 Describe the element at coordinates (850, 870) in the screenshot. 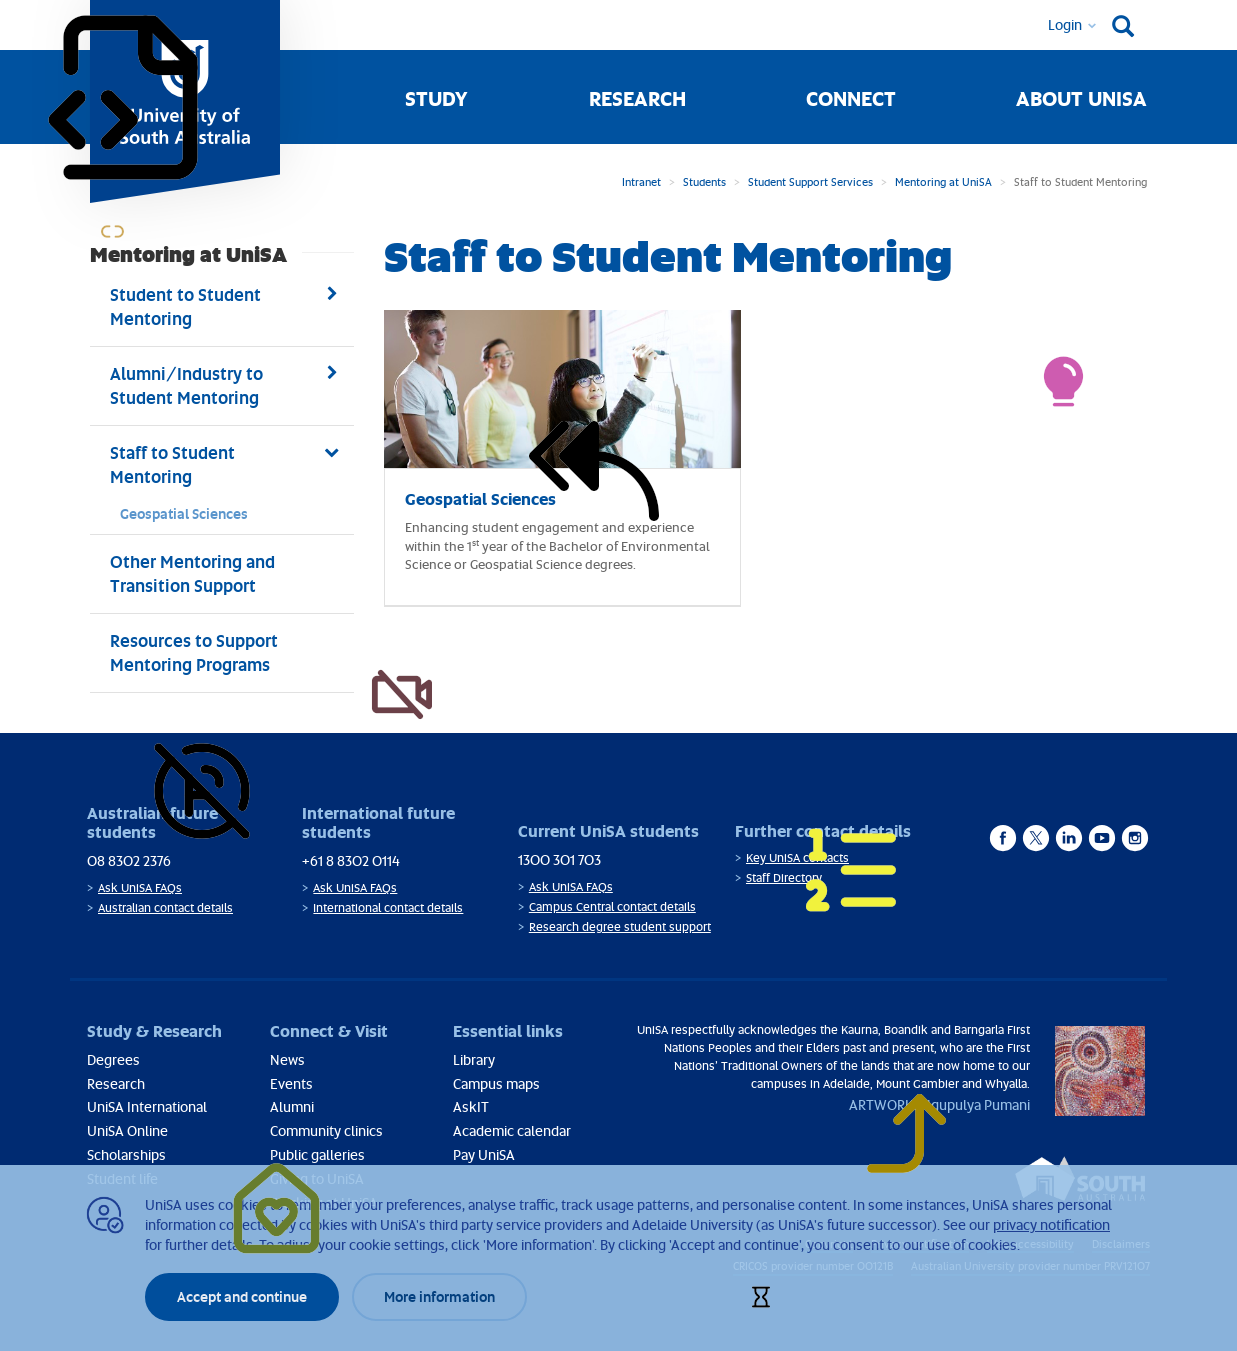

I see `create a numbered list` at that location.